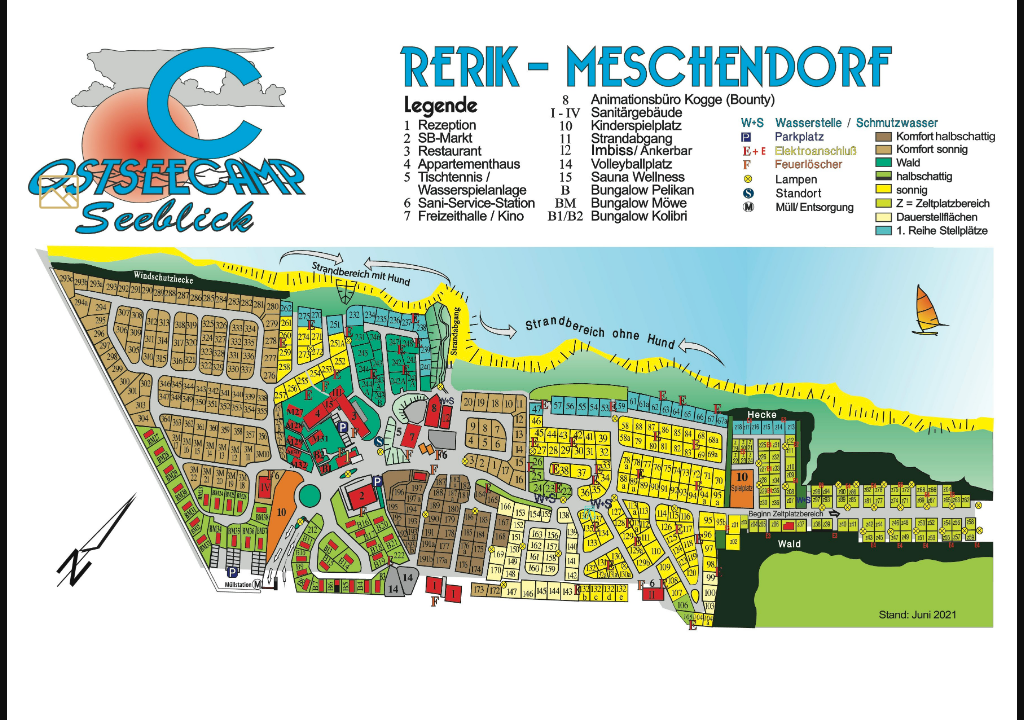 Image resolution: width=1024 pixels, height=720 pixels. Describe the element at coordinates (59, 192) in the screenshot. I see `view image or photo` at that location.